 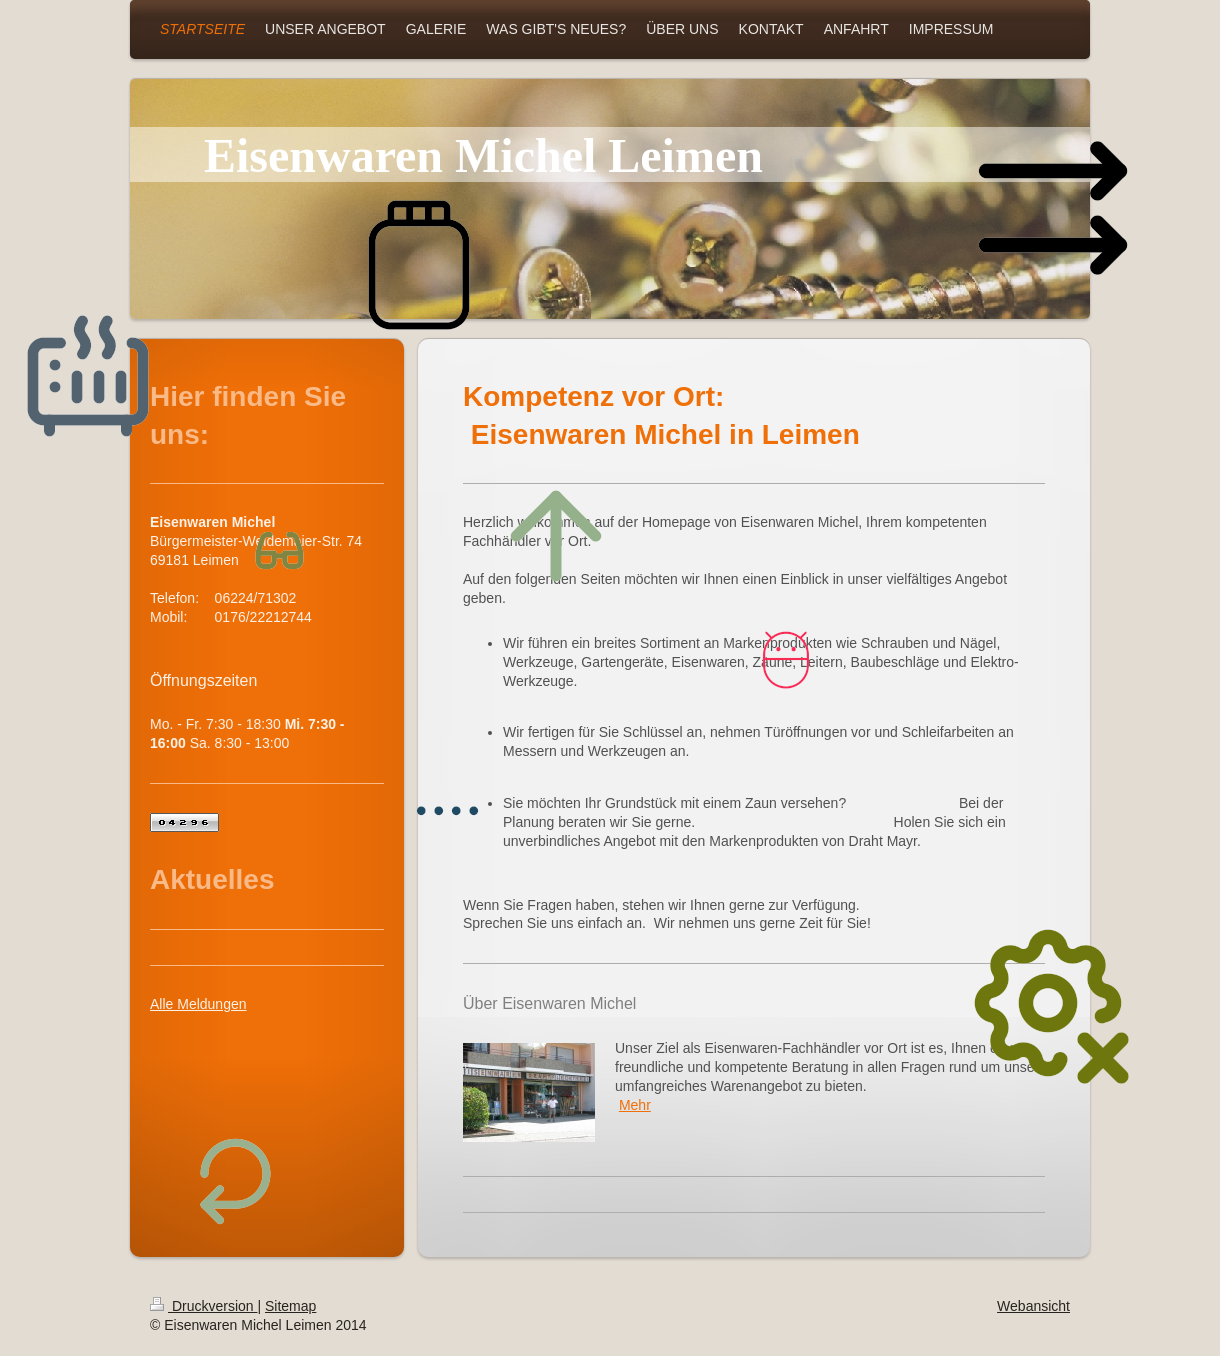 I want to click on remove or delete a settings configuration, so click(x=1048, y=1003).